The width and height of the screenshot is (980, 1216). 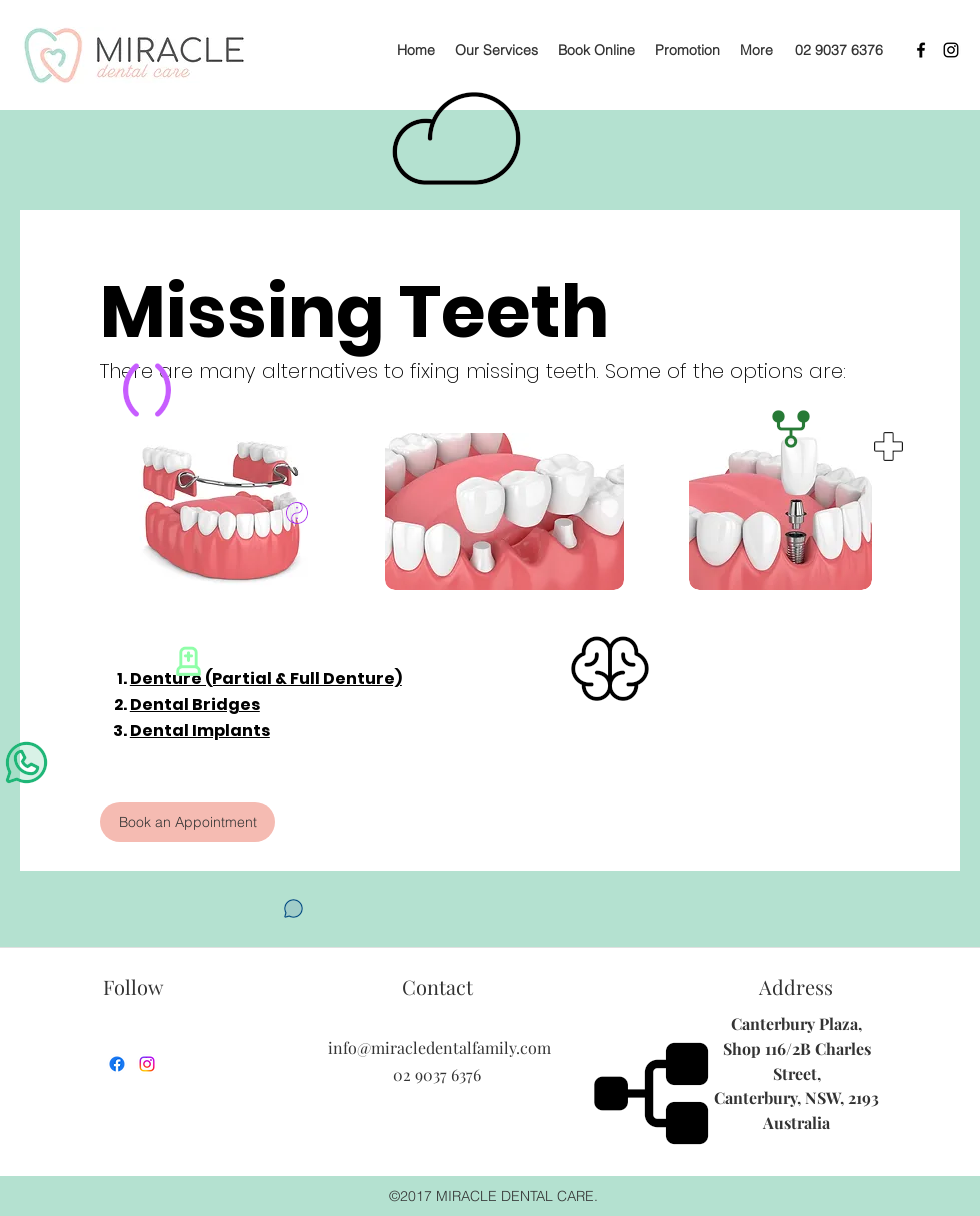 What do you see at coordinates (188, 660) in the screenshot?
I see `indicates a memorial or cemetery location` at bounding box center [188, 660].